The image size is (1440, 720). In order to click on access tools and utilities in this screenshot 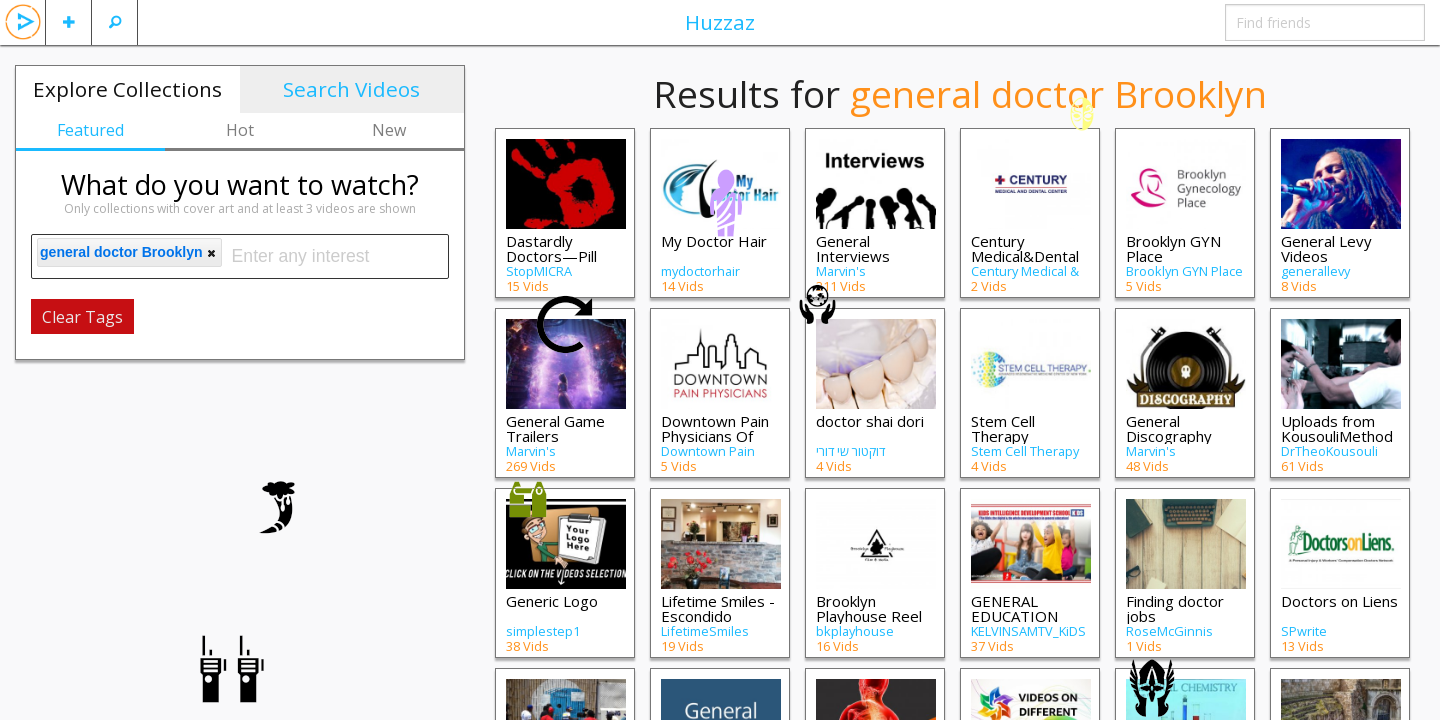, I will do `click(528, 498)`.